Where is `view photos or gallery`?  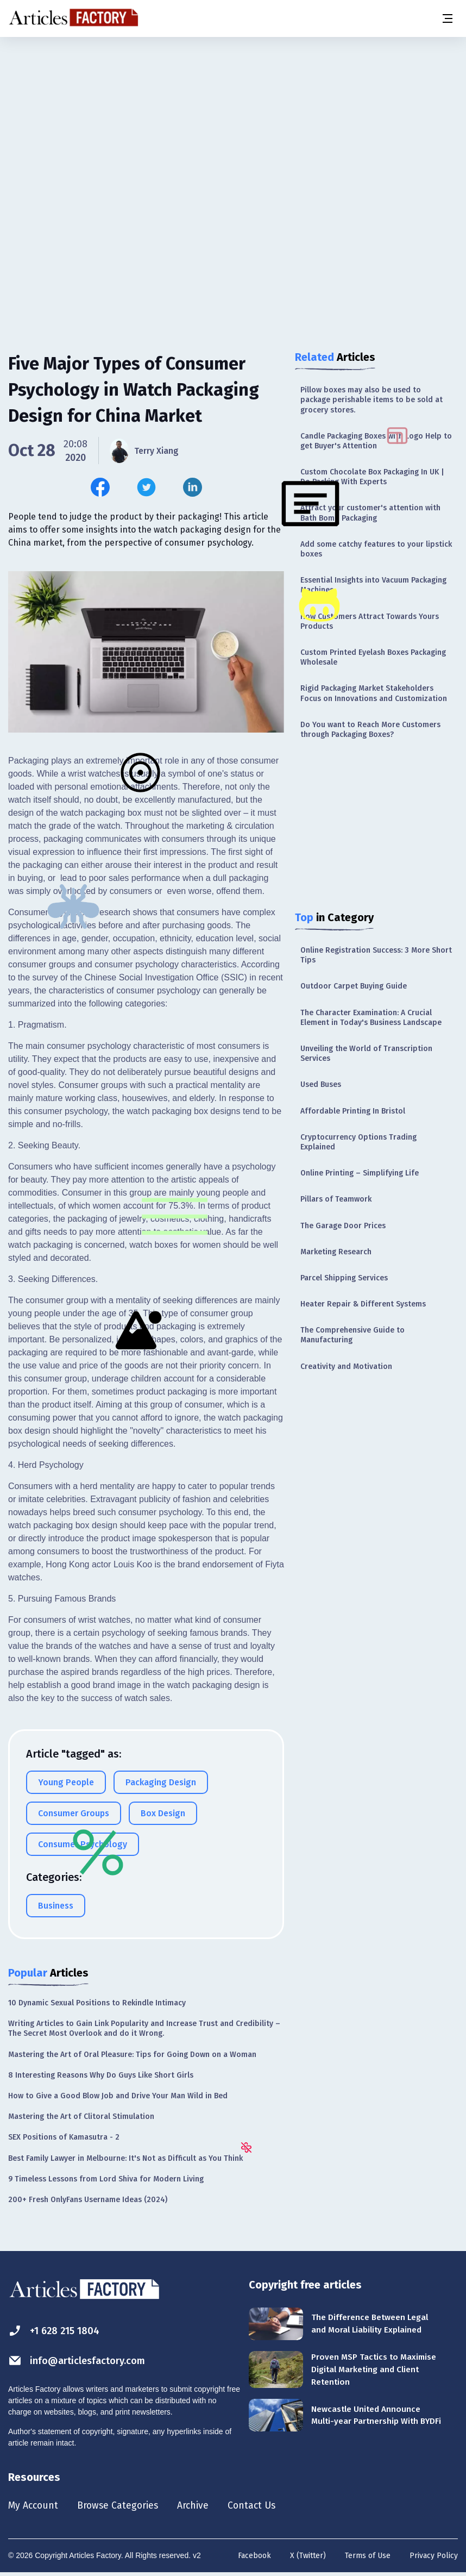
view photos or gallery is located at coordinates (138, 1331).